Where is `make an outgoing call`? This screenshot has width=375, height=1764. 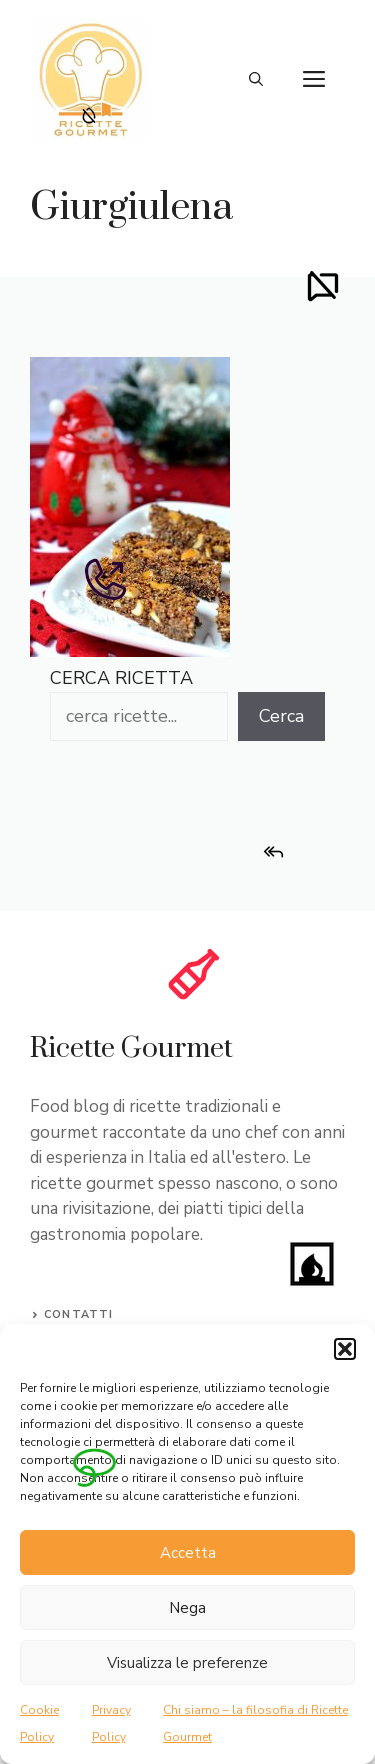 make an outgoing call is located at coordinates (106, 578).